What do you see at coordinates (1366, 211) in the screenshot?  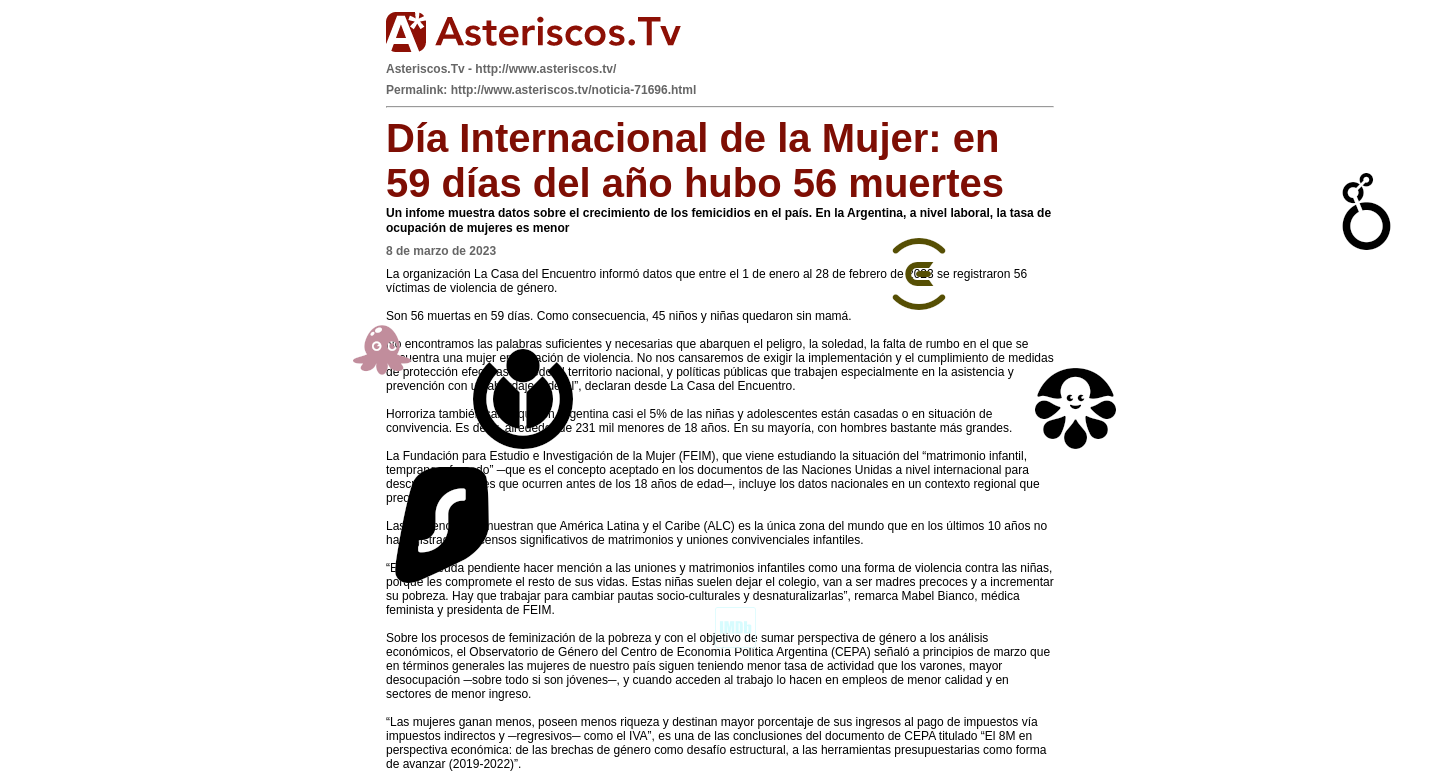 I see `open looker data analytics platform` at bounding box center [1366, 211].